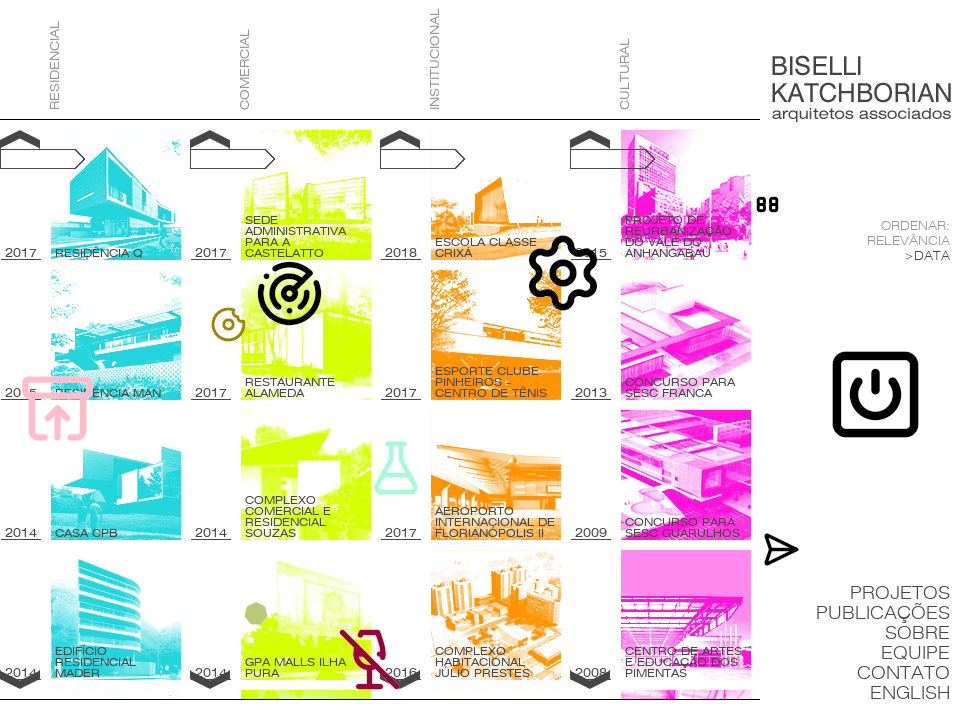 This screenshot has height=720, width=960. What do you see at coordinates (767, 204) in the screenshot?
I see `displays the number 88 as a numeric indicator or count` at bounding box center [767, 204].